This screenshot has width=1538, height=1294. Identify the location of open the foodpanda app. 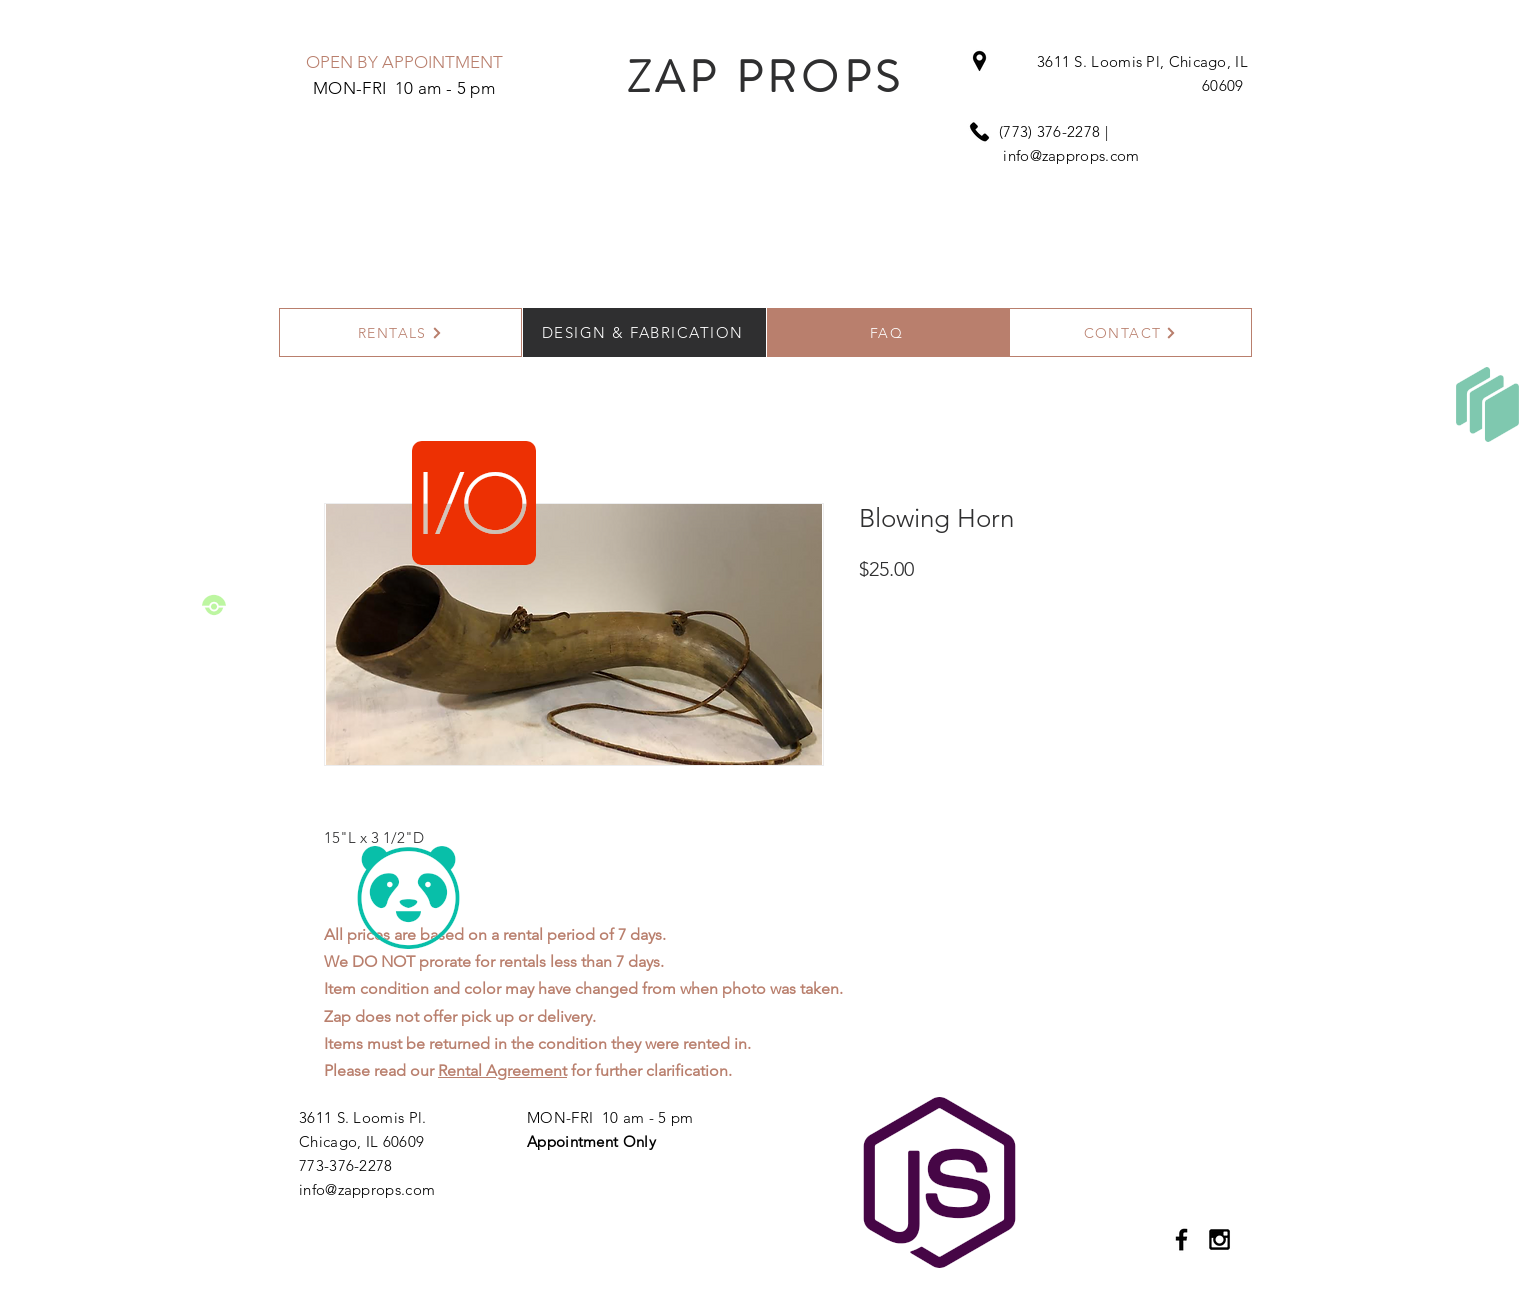
(408, 897).